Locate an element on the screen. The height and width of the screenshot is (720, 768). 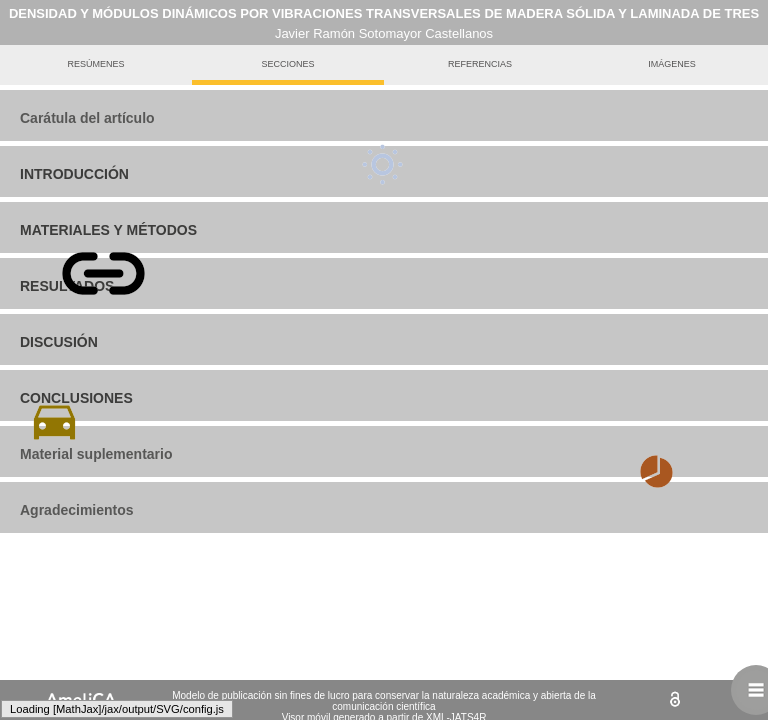
copy or share a link is located at coordinates (103, 273).